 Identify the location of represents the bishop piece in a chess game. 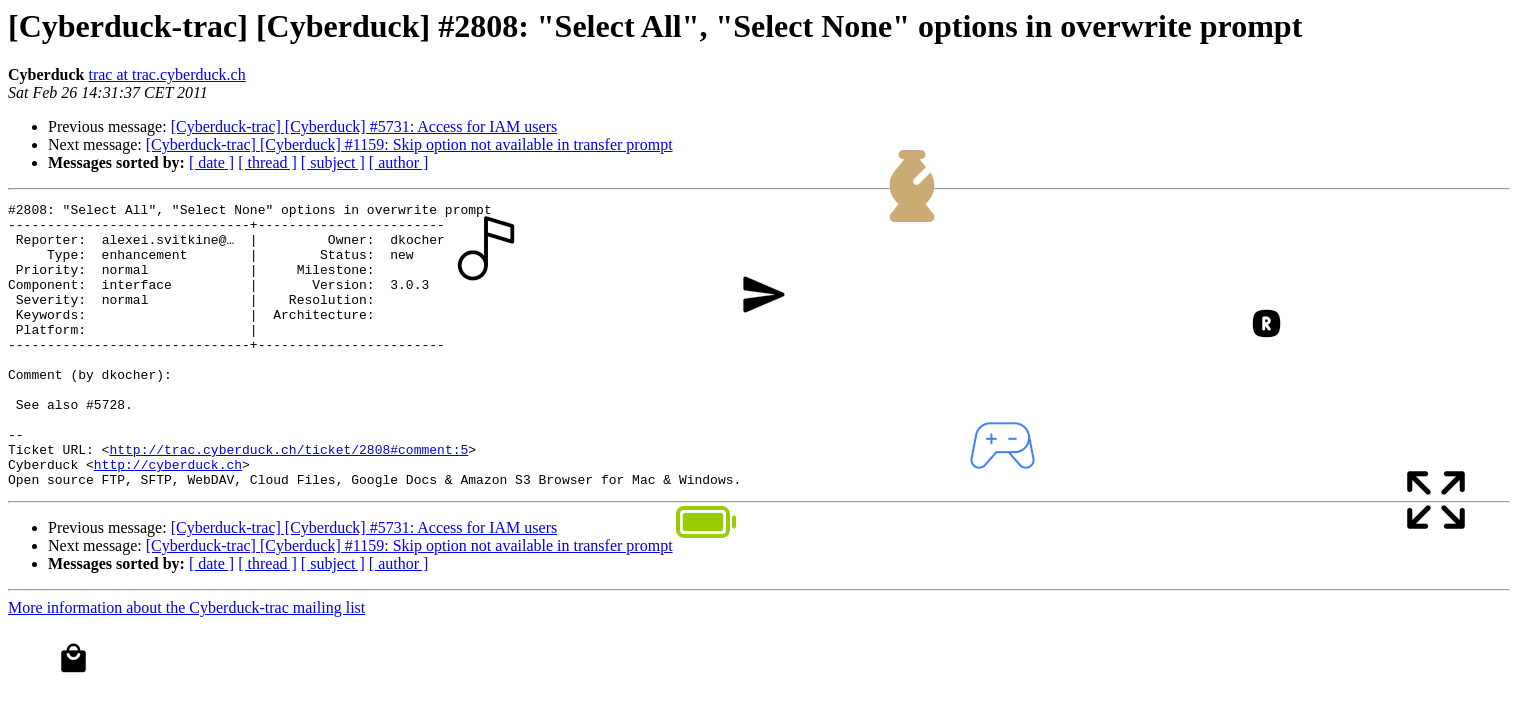
(912, 186).